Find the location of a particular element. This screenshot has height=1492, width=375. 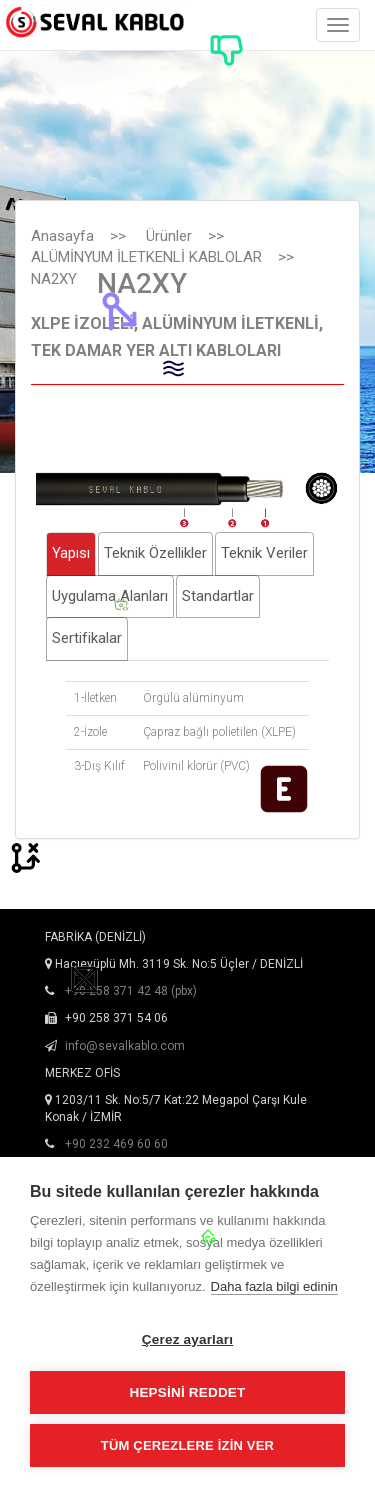

disable exposure adjustment is located at coordinates (84, 979).